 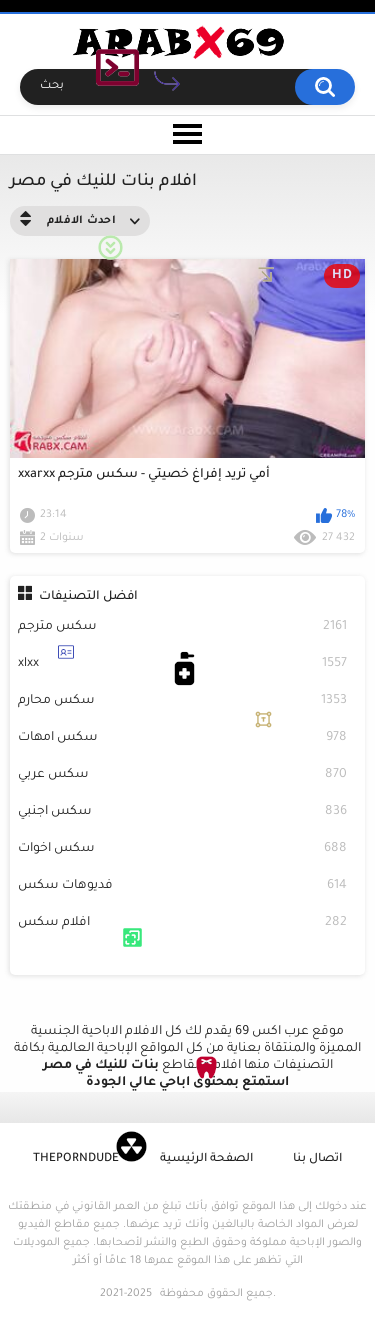 What do you see at coordinates (132, 937) in the screenshot?
I see `bring selection to front layer` at bounding box center [132, 937].